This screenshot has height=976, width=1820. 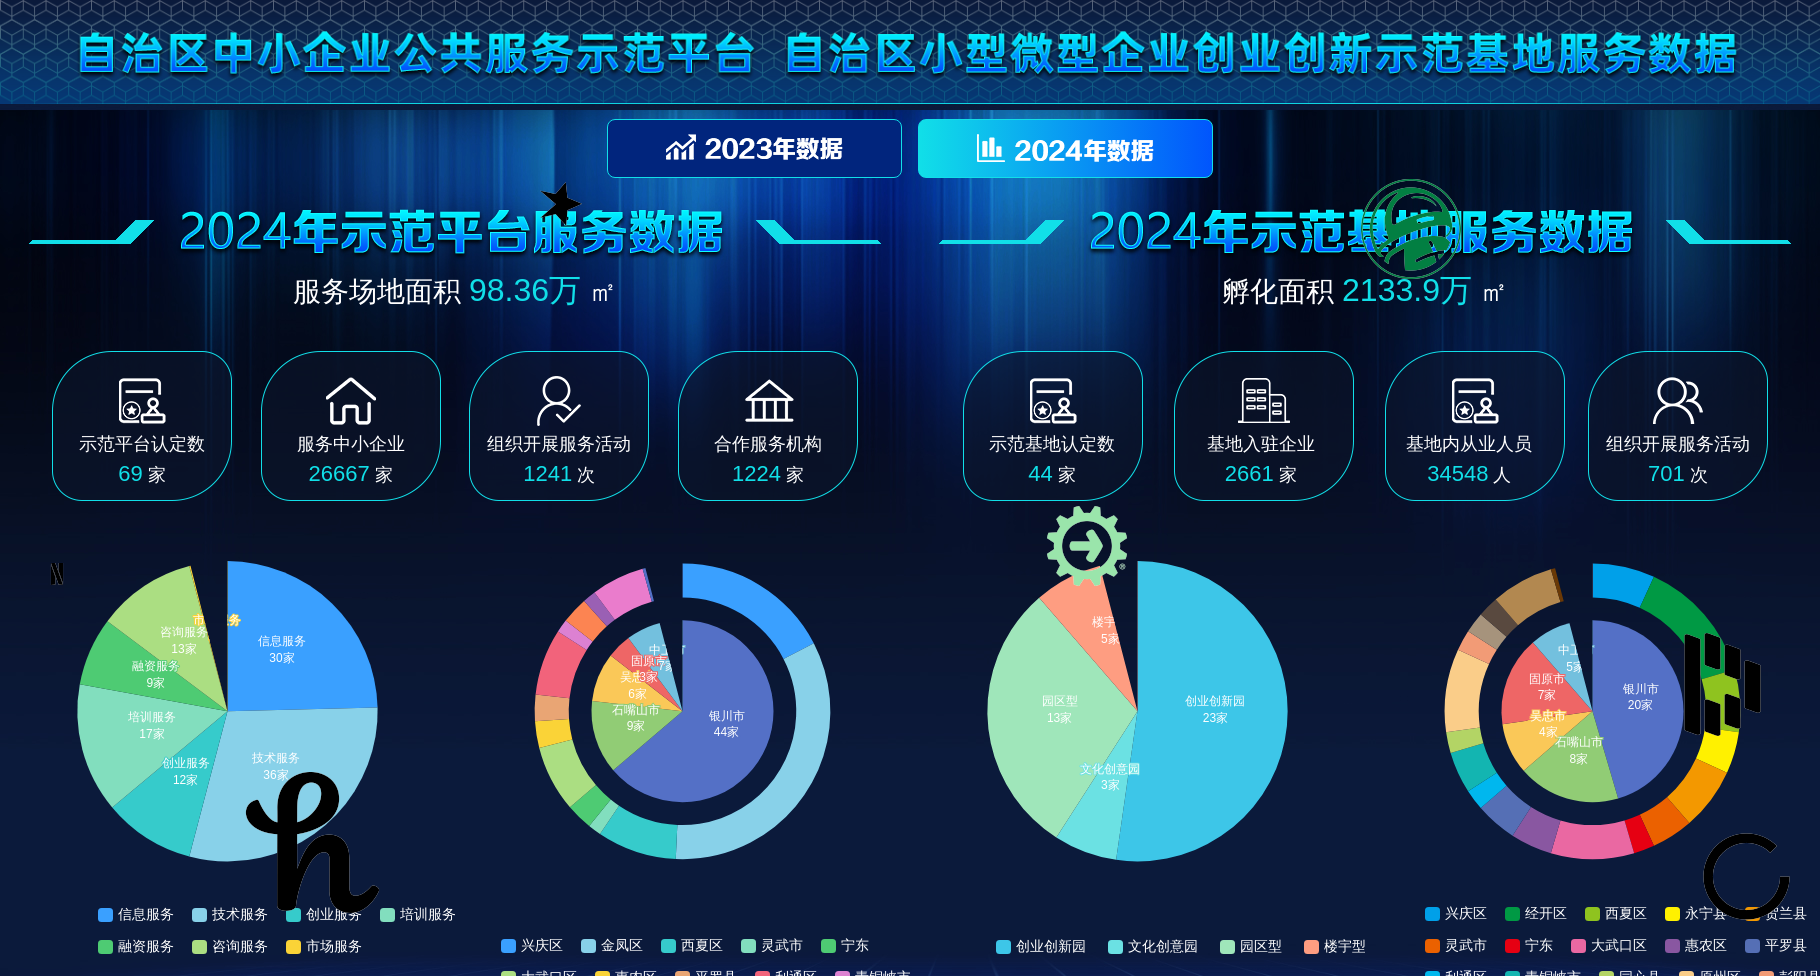 I want to click on open dashlane password manager, so click(x=1722, y=684).